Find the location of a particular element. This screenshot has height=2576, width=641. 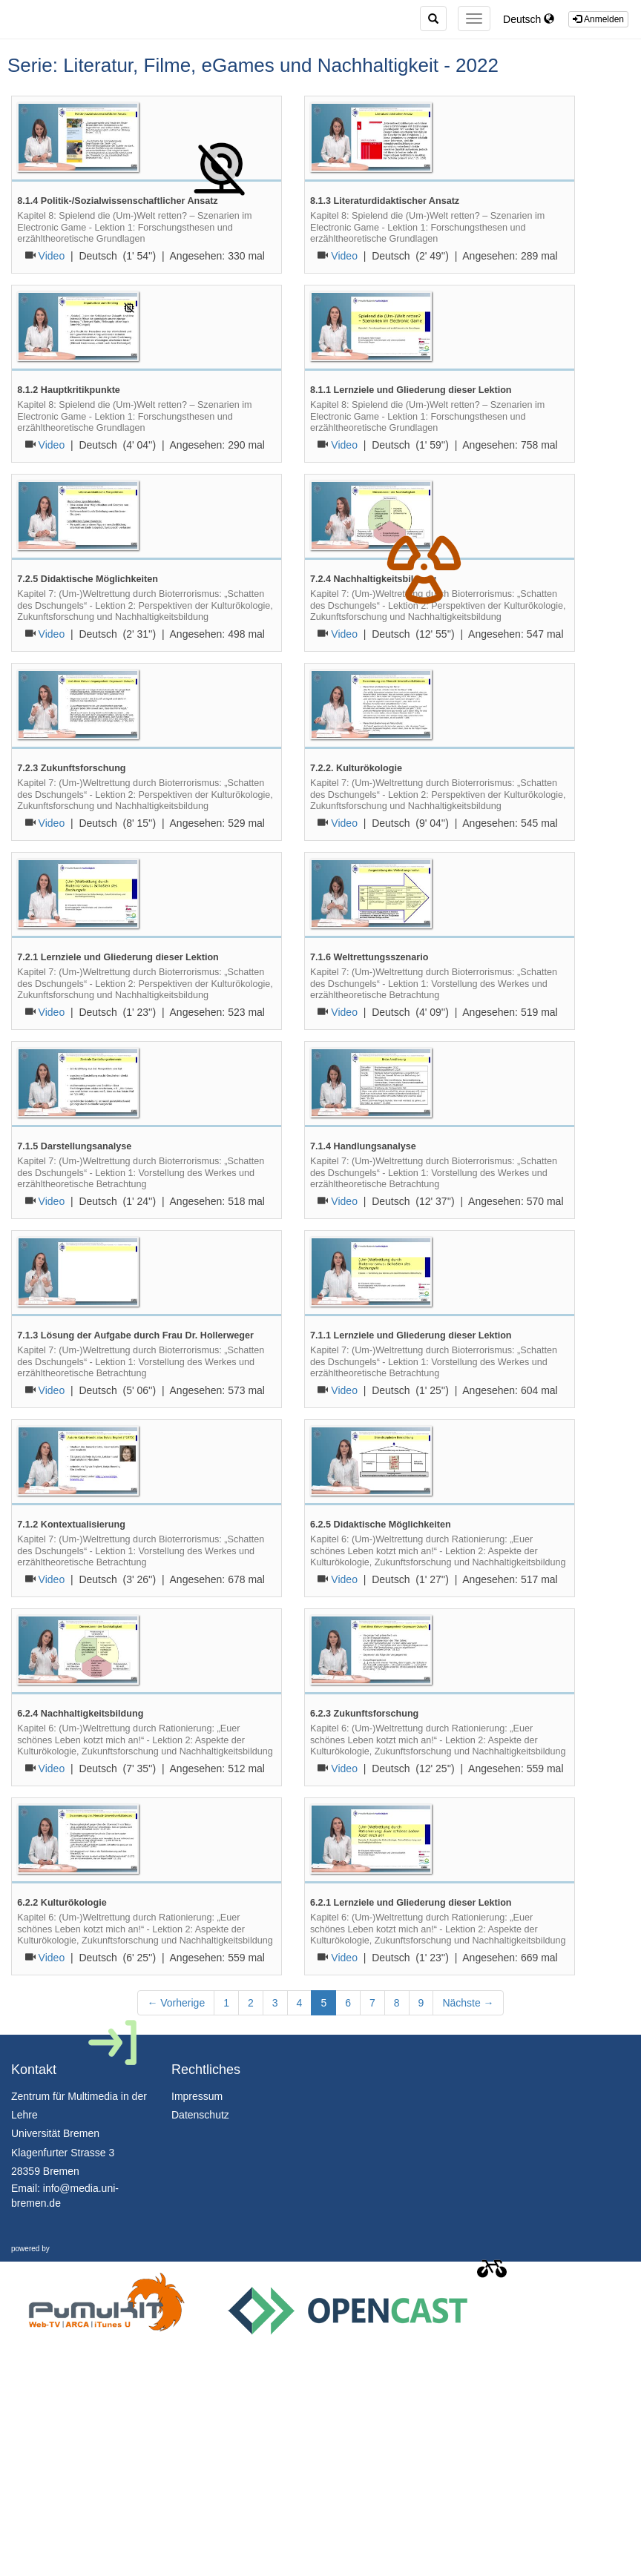

log in to your account is located at coordinates (114, 2042).